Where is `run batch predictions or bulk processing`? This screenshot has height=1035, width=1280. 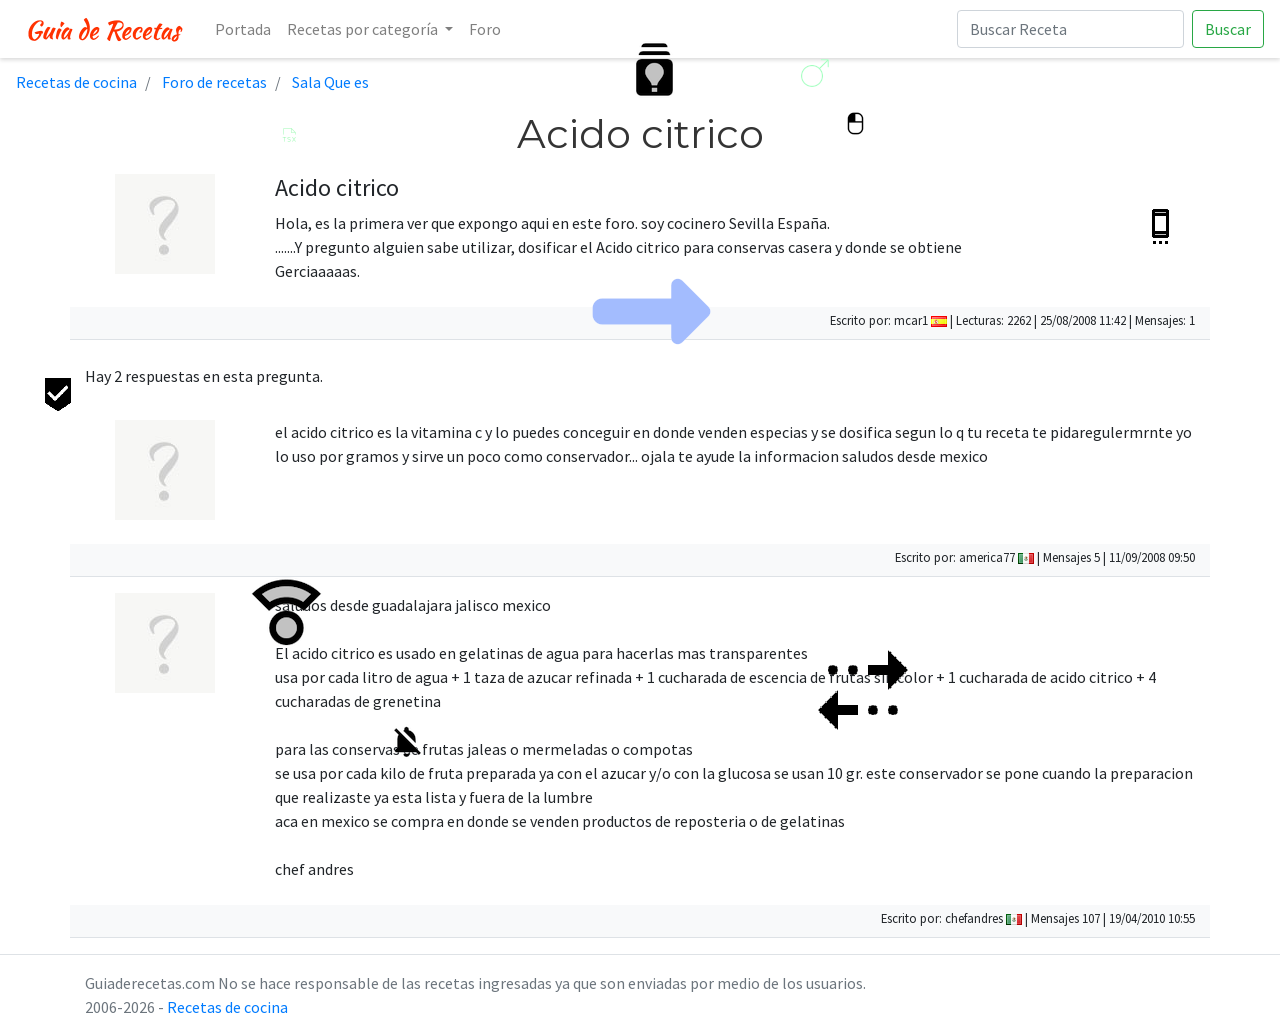 run batch predictions or bulk processing is located at coordinates (654, 69).